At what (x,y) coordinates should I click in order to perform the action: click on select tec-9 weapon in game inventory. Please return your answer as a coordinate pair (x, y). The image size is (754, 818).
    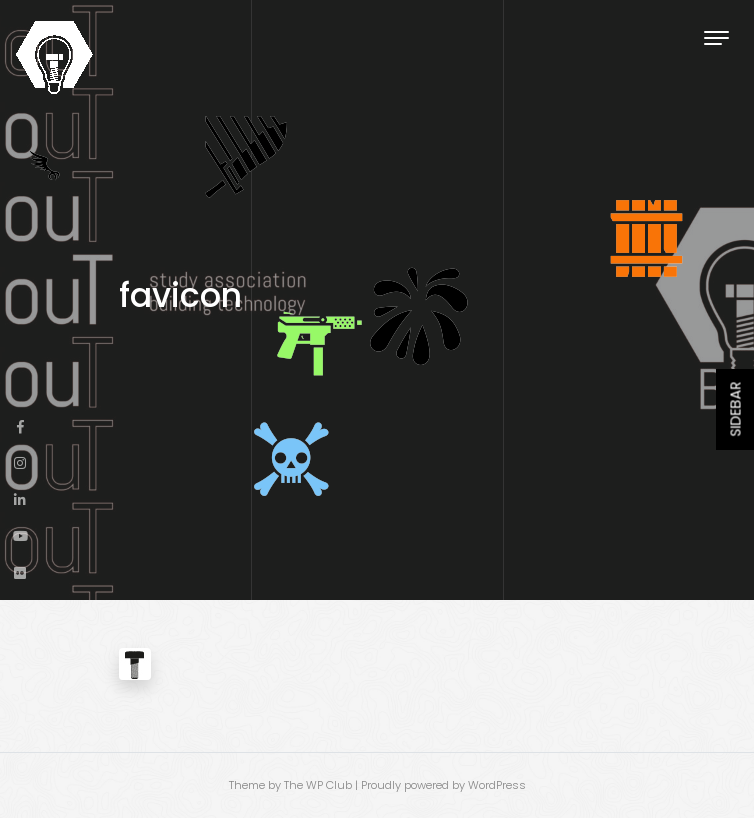
    Looking at the image, I should click on (319, 343).